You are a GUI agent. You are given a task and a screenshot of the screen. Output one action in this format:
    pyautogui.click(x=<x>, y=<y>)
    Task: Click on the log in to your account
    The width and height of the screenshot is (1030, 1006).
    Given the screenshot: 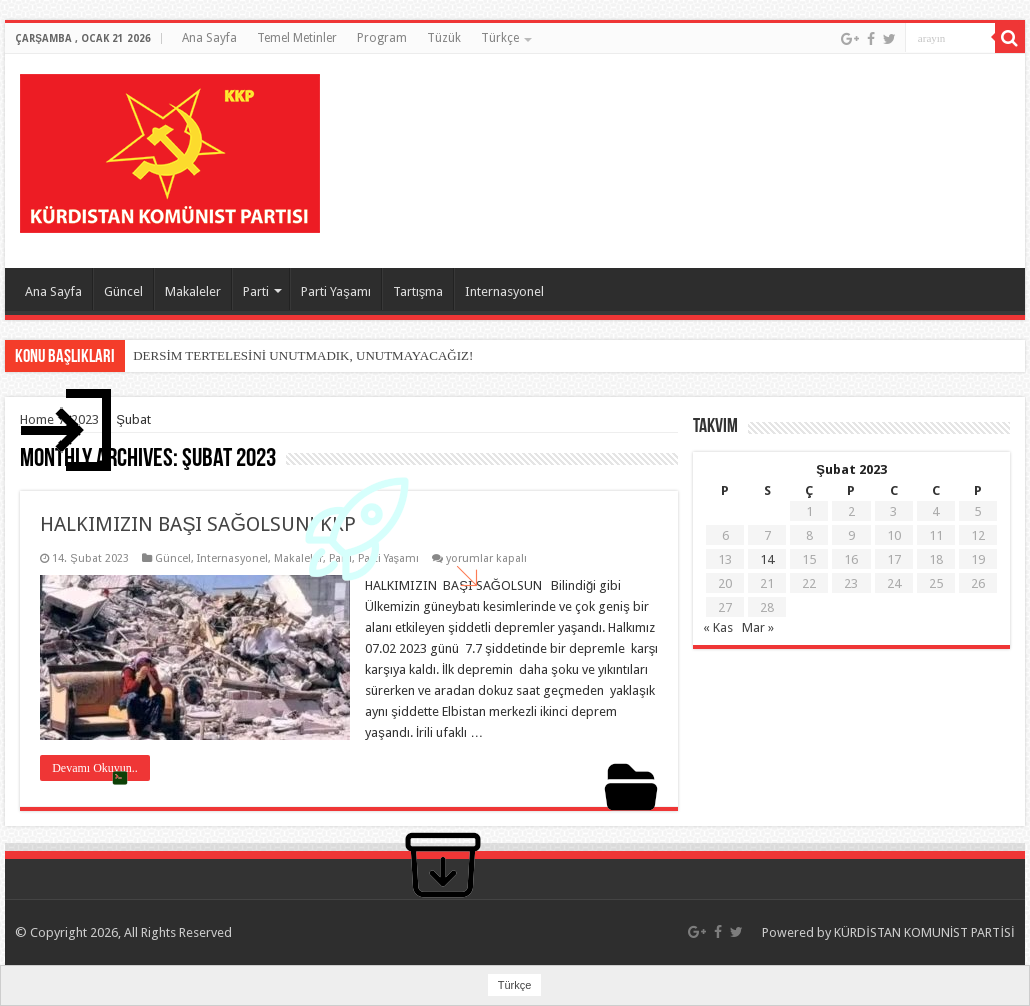 What is the action you would take?
    pyautogui.click(x=66, y=430)
    